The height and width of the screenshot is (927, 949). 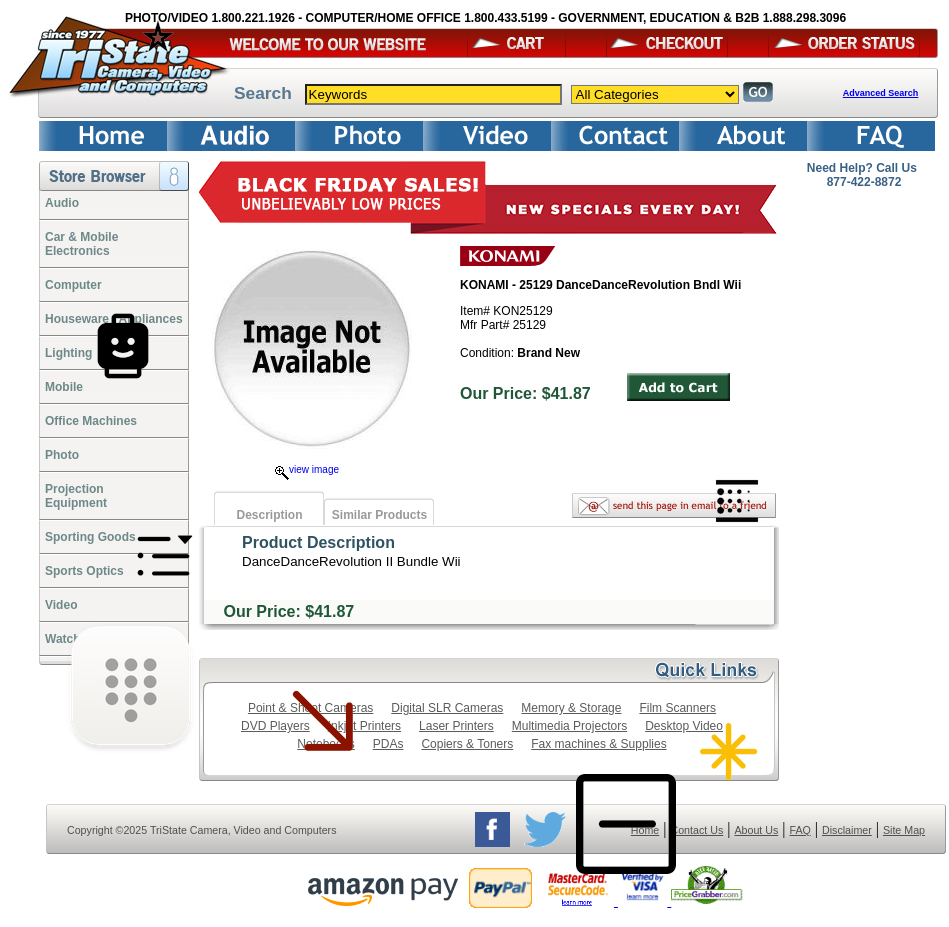 What do you see at coordinates (131, 686) in the screenshot?
I see `open the phone dialpad` at bounding box center [131, 686].